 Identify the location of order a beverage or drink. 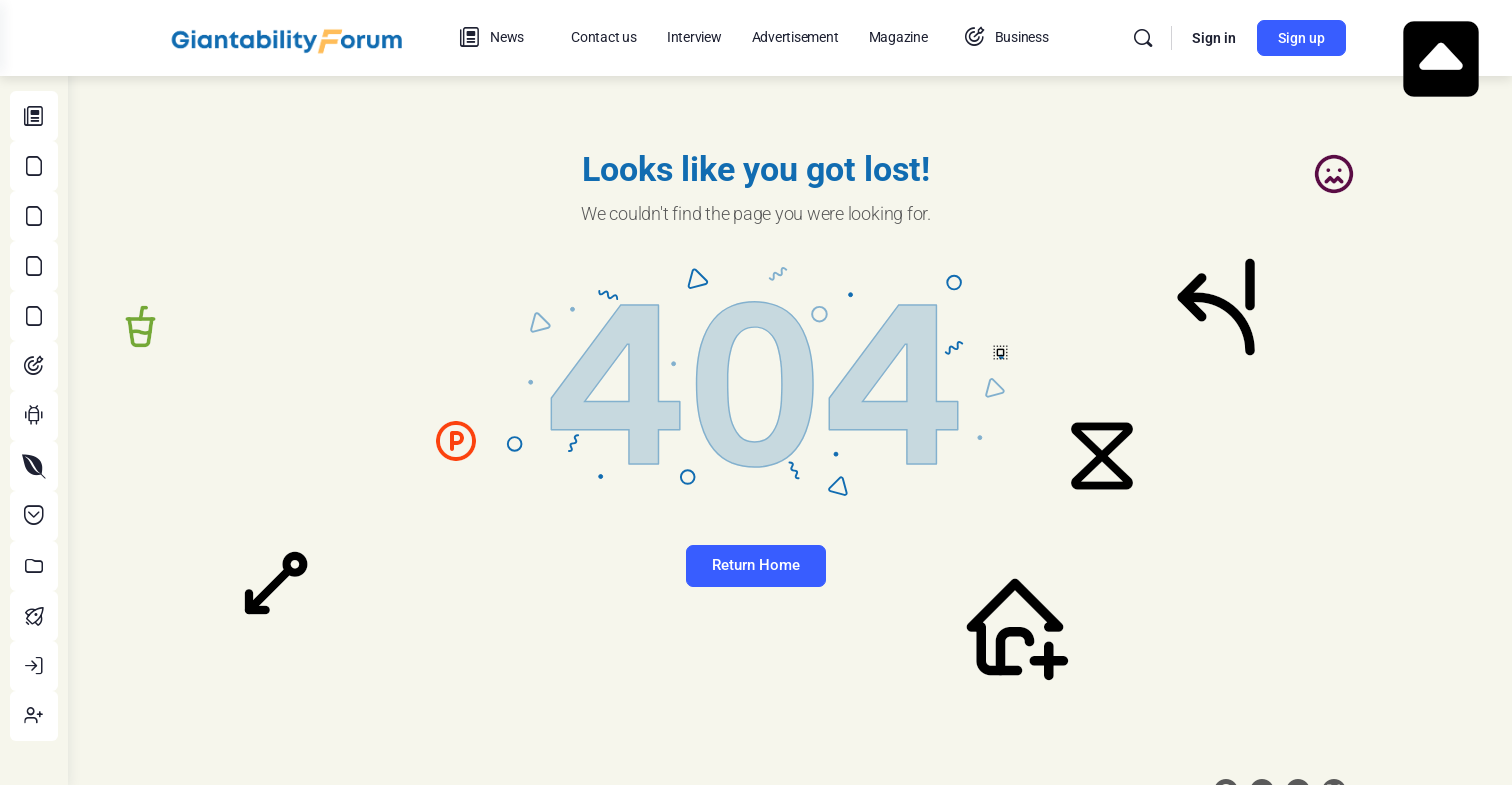
(140, 326).